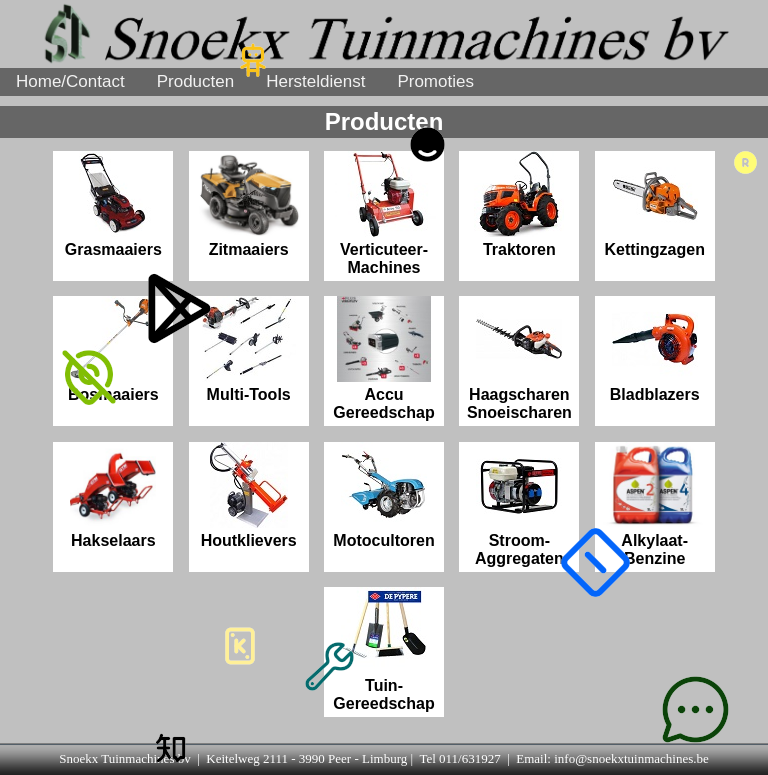  What do you see at coordinates (595, 562) in the screenshot?
I see `indicates a blocked or forbidden action` at bounding box center [595, 562].